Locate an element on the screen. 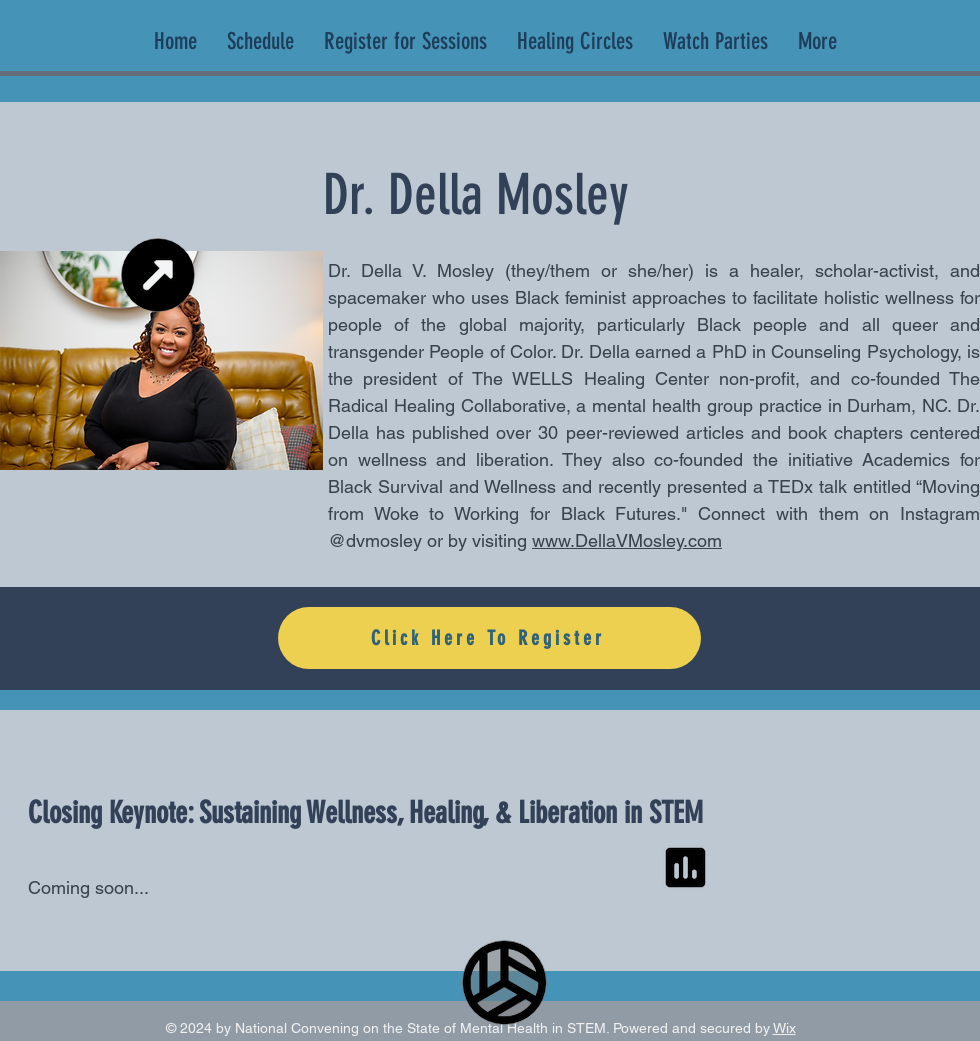 This screenshot has height=1041, width=980. access volleyball or sports-related content is located at coordinates (504, 982).